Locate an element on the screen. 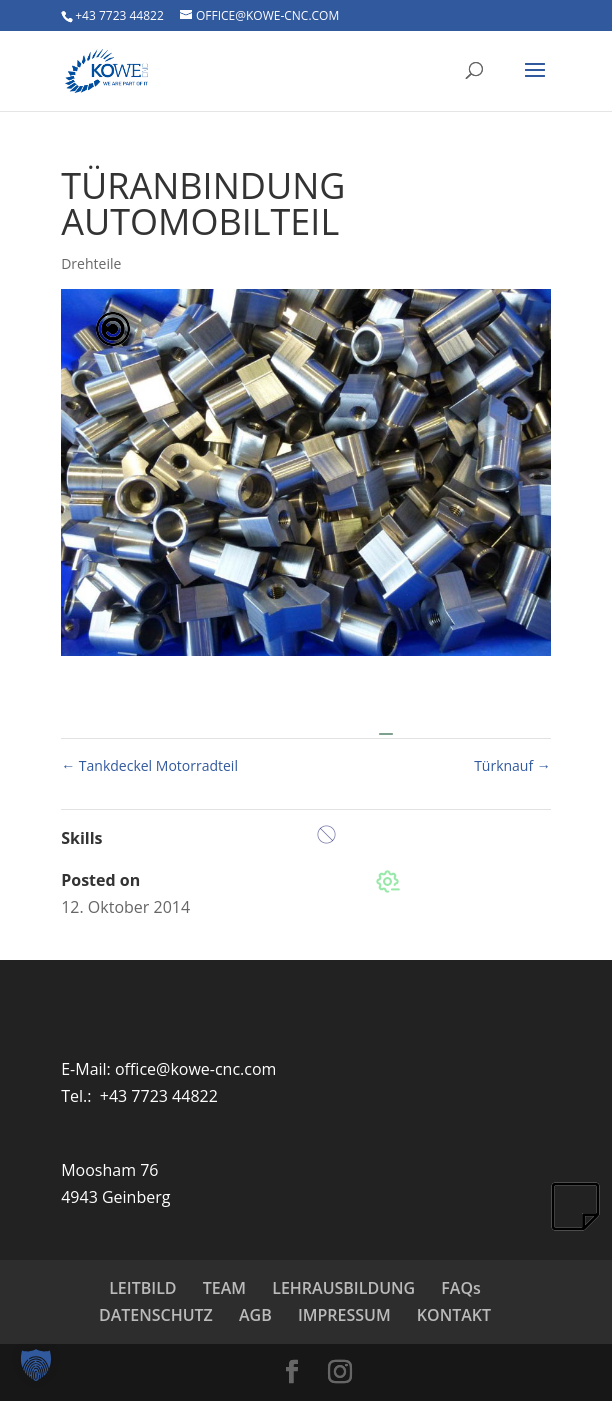 This screenshot has height=1401, width=612. indicates a prohibited or blocked action is located at coordinates (326, 834).